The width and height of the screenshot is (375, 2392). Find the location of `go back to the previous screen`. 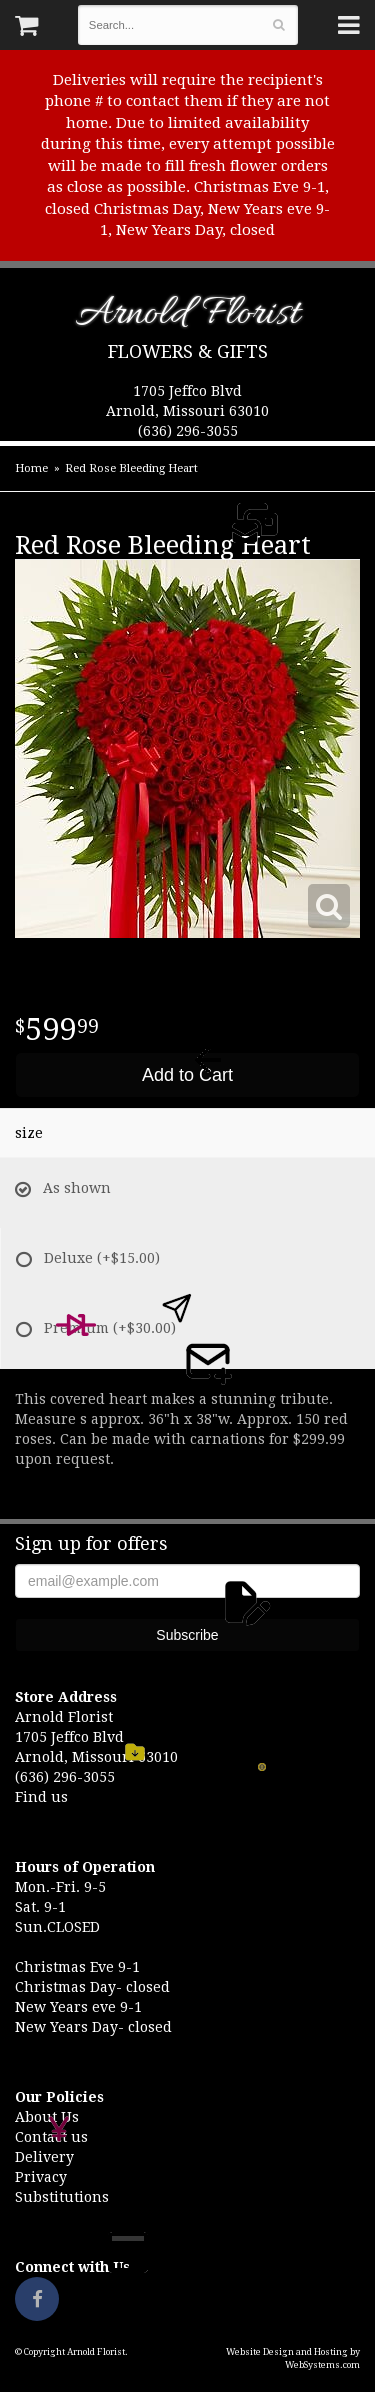

go back to the previous screen is located at coordinates (208, 1060).